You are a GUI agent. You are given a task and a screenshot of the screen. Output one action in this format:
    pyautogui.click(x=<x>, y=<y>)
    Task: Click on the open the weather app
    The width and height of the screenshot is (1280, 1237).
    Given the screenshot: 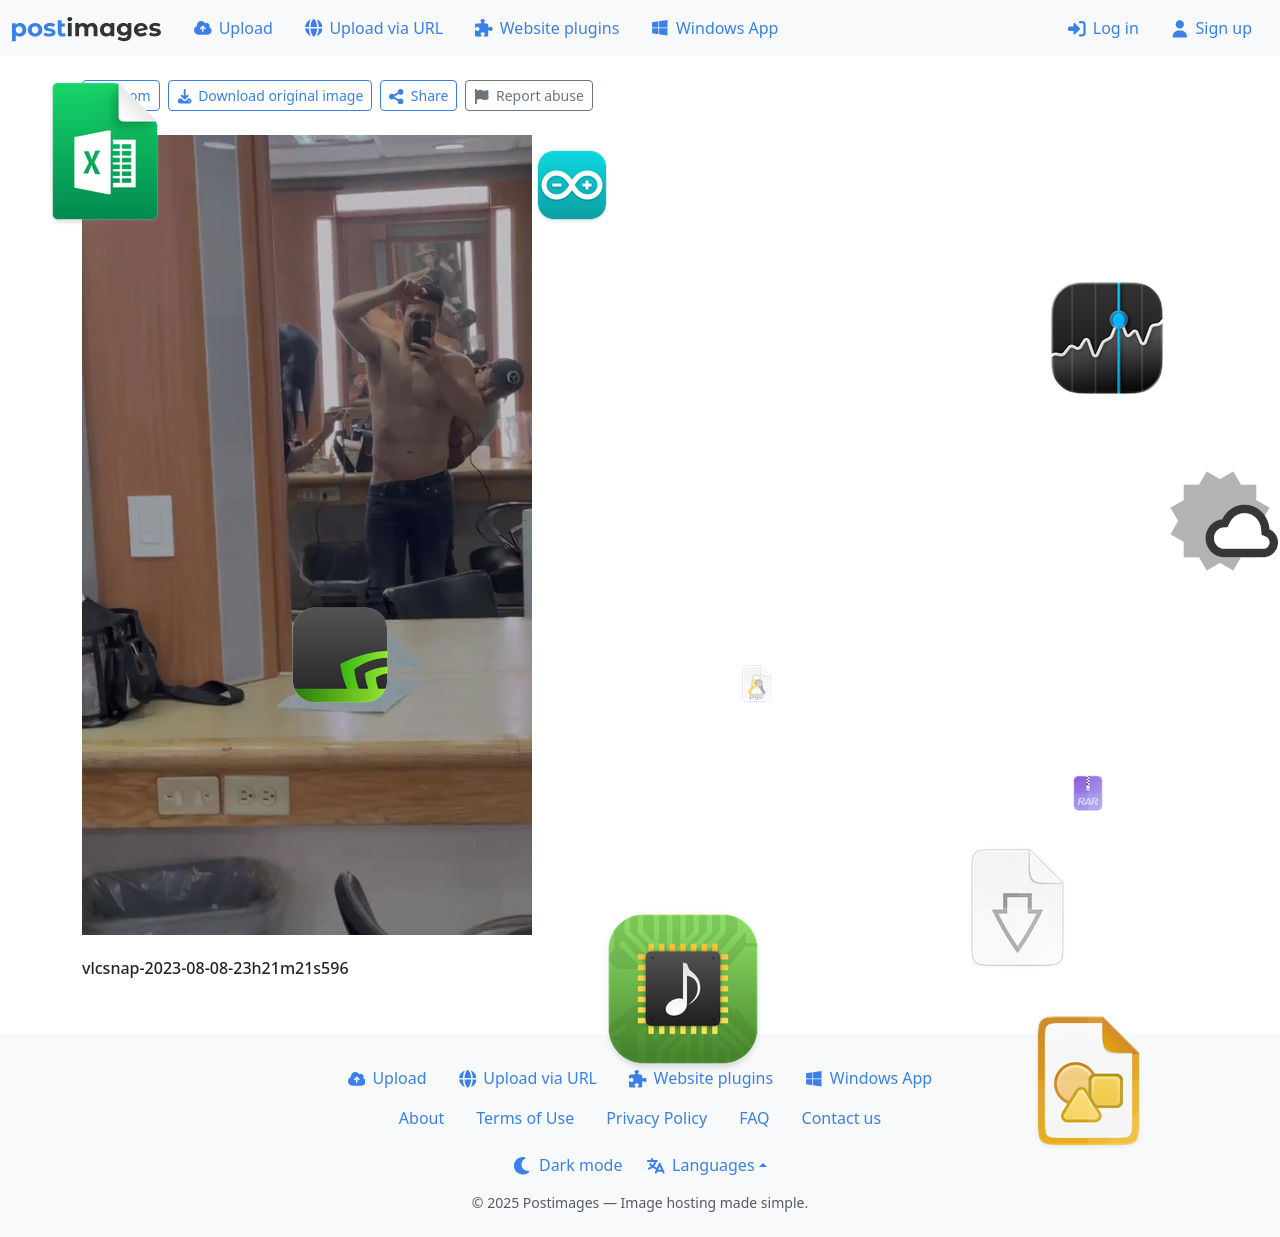 What is the action you would take?
    pyautogui.click(x=1220, y=521)
    